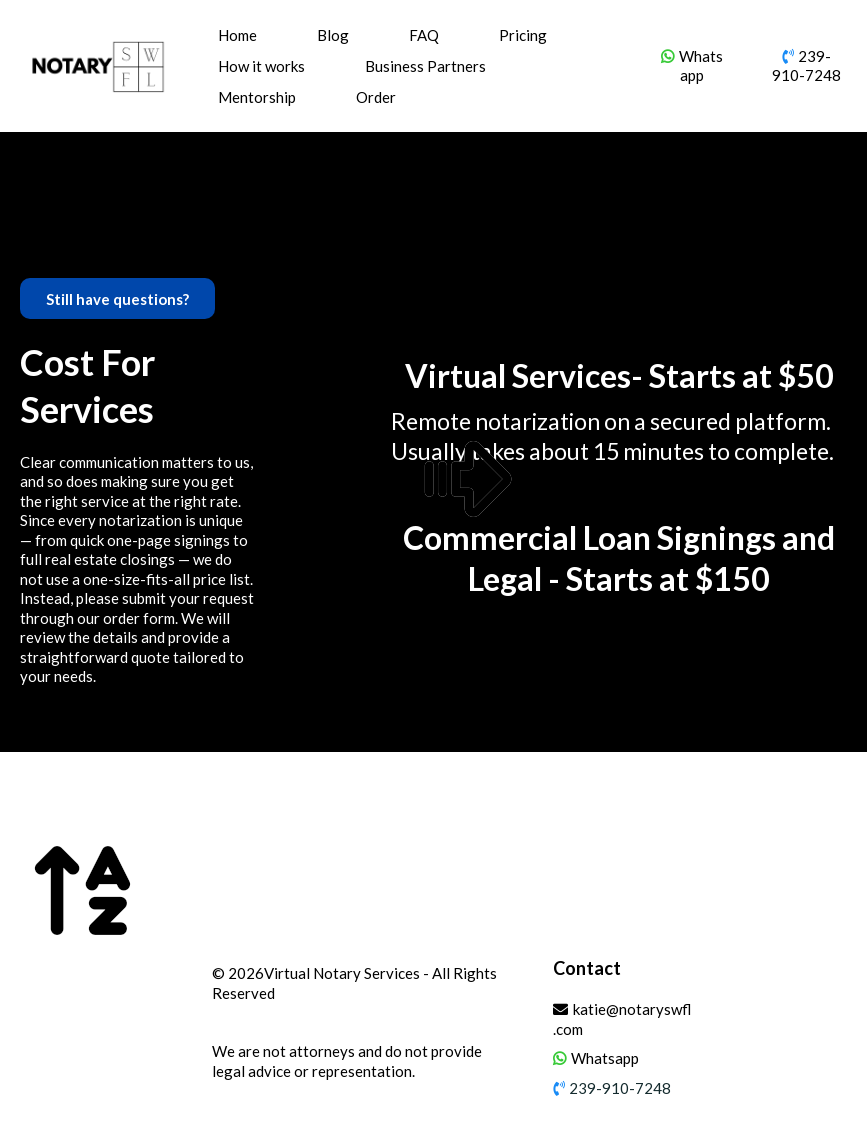 The width and height of the screenshot is (867, 1143). Describe the element at coordinates (82, 890) in the screenshot. I see `sort alphabetically A to Z` at that location.